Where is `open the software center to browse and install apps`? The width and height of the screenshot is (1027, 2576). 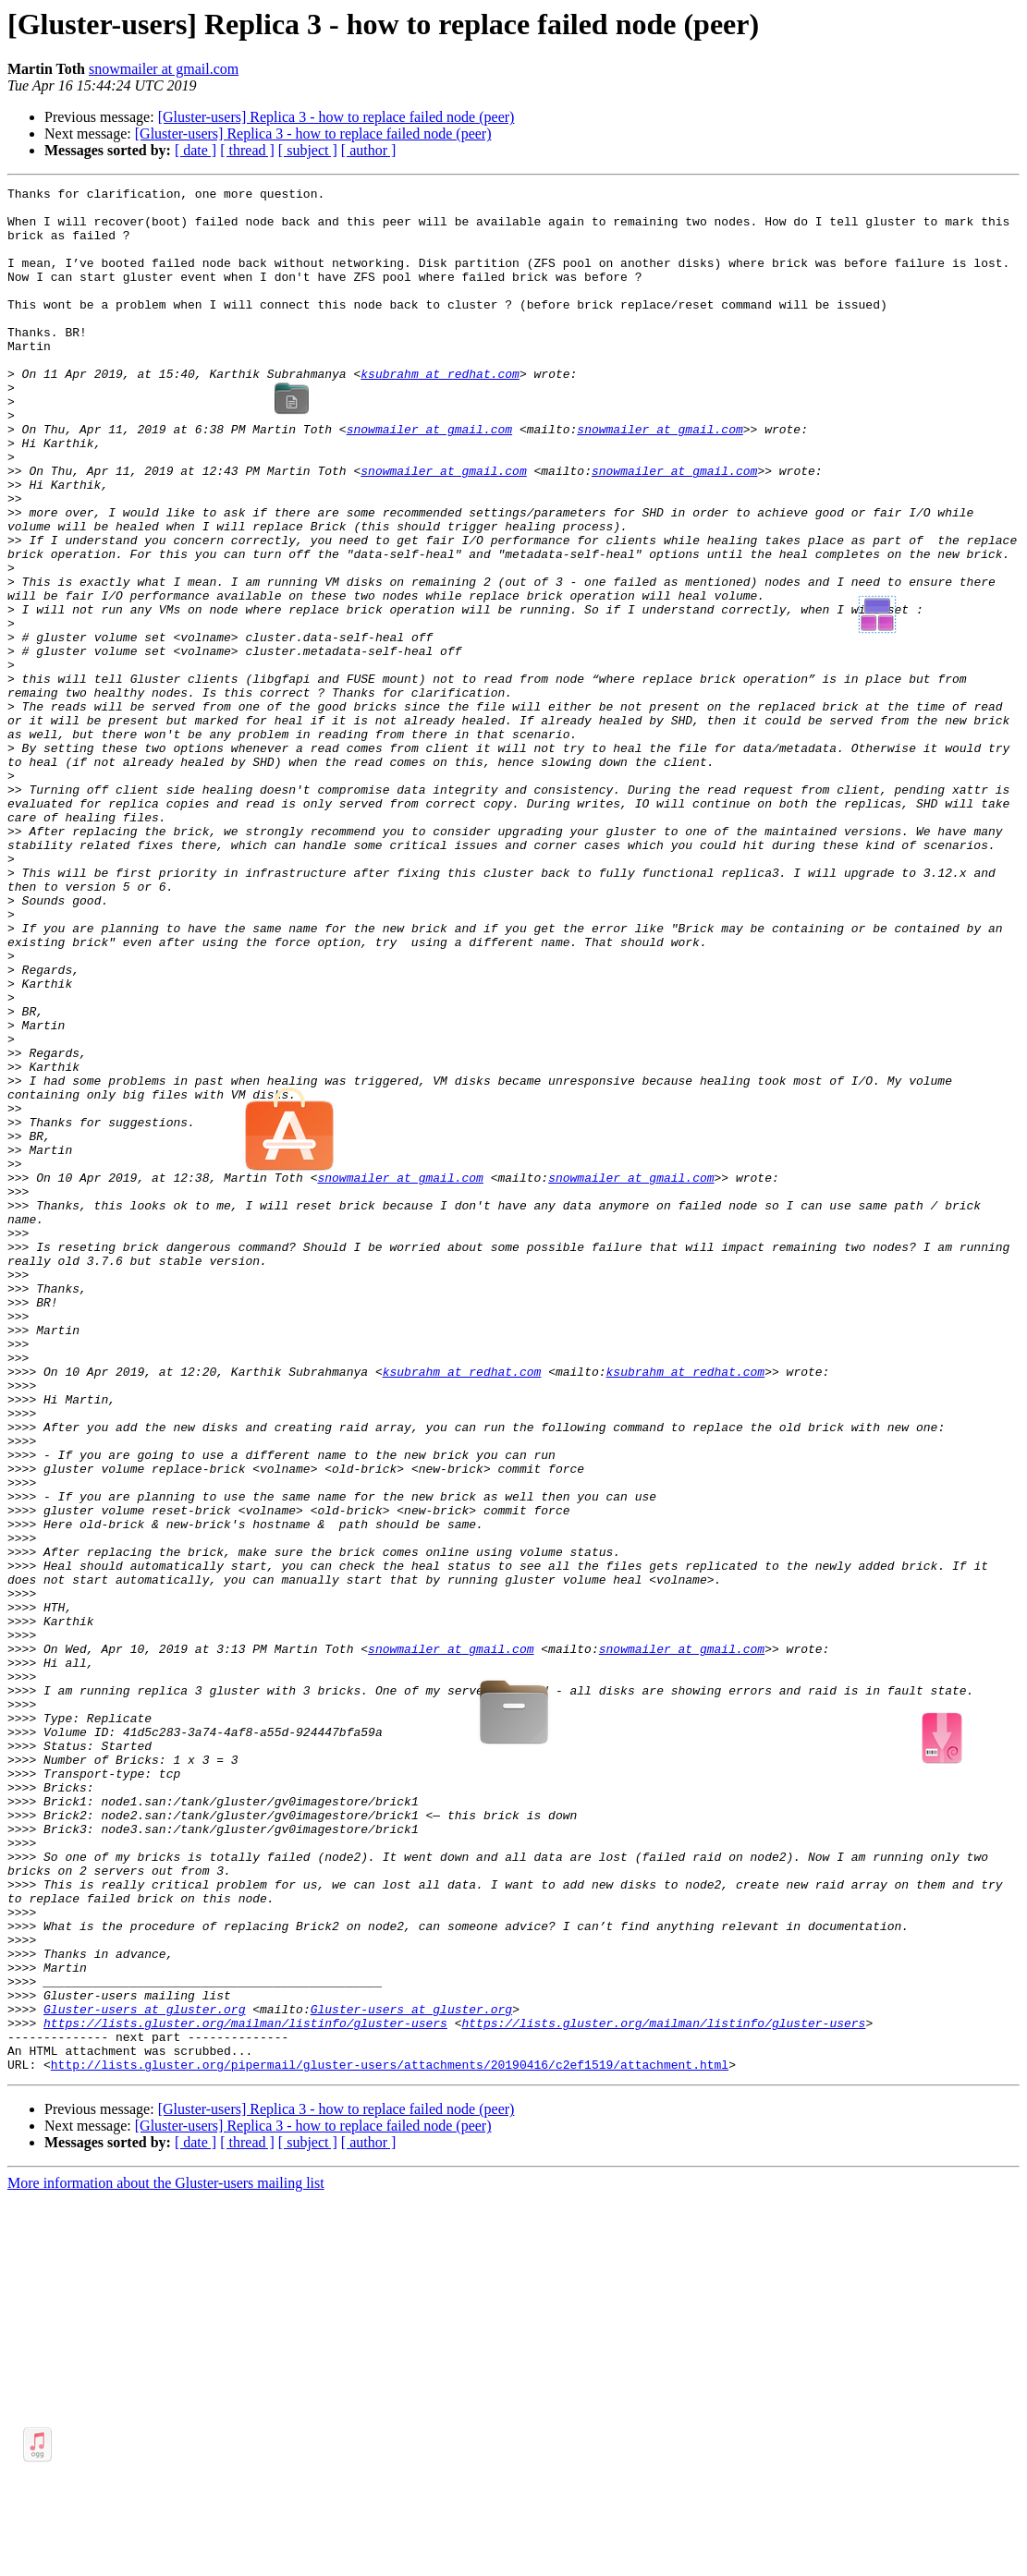 open the software center to browse and install apps is located at coordinates (289, 1136).